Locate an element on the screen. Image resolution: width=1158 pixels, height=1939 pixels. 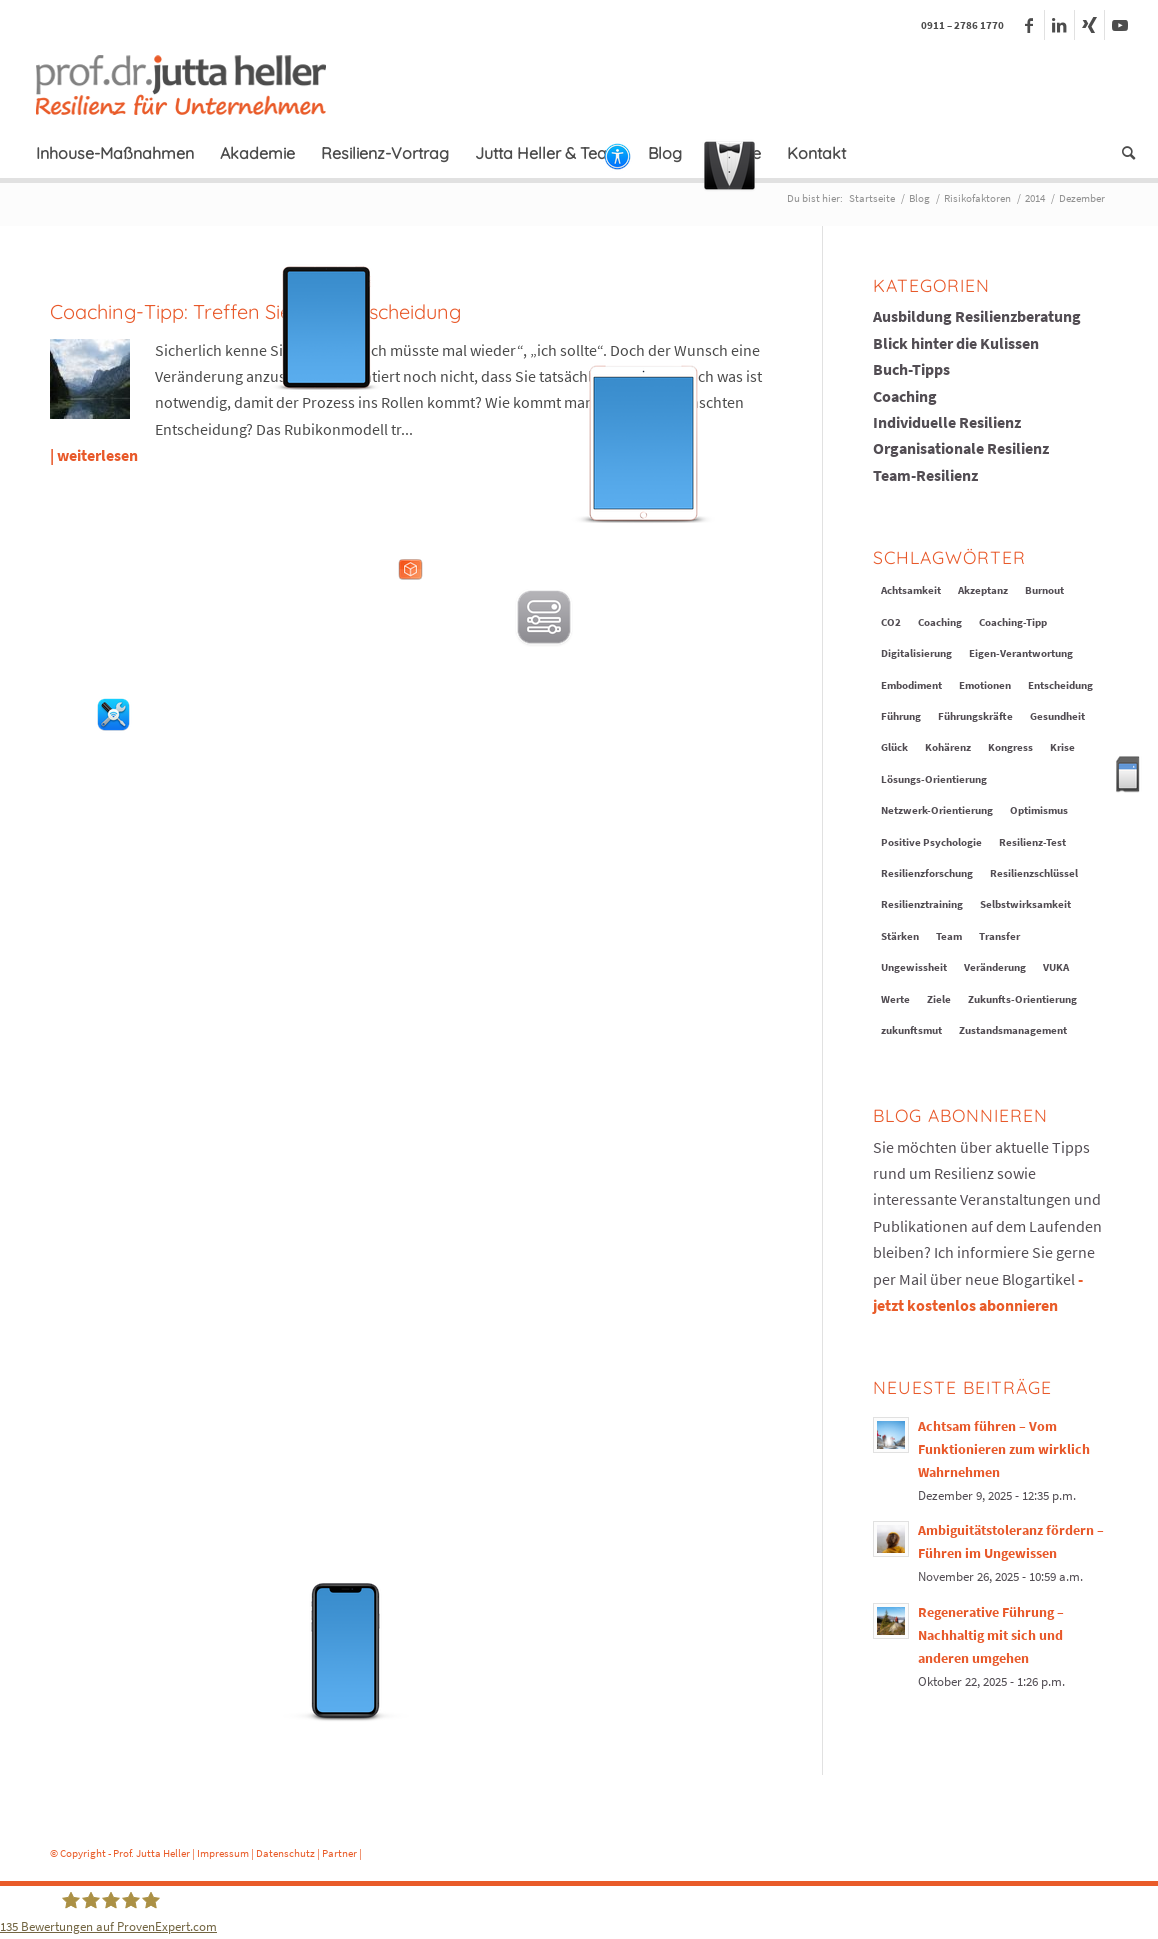
open a 3D model file is located at coordinates (410, 568).